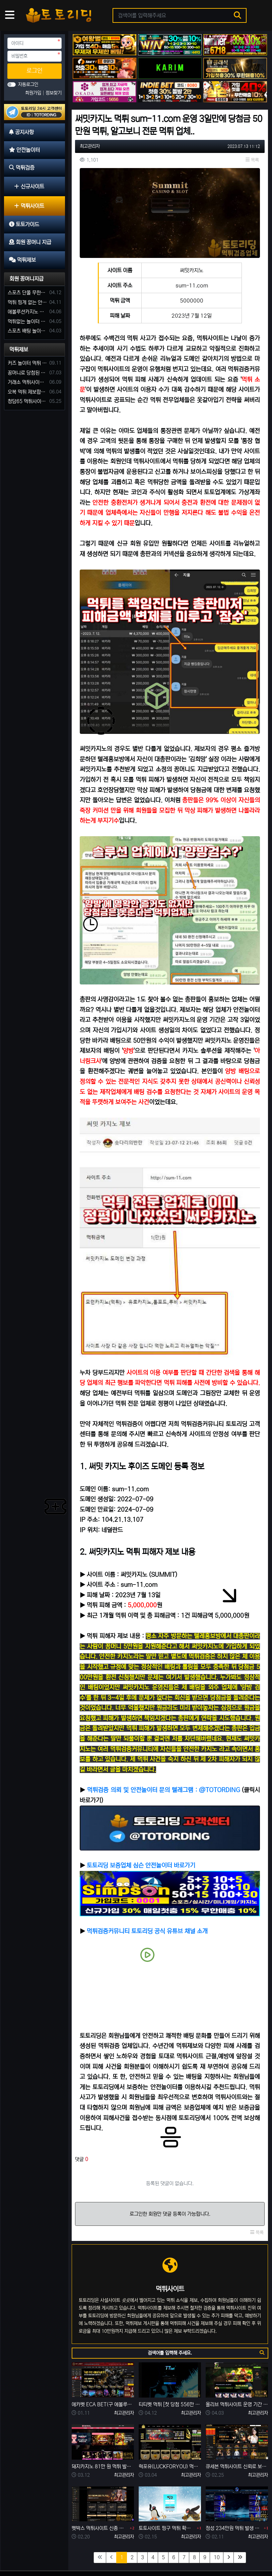 The height and width of the screenshot is (2576, 272). Describe the element at coordinates (147, 1955) in the screenshot. I see `play media or video content` at that location.